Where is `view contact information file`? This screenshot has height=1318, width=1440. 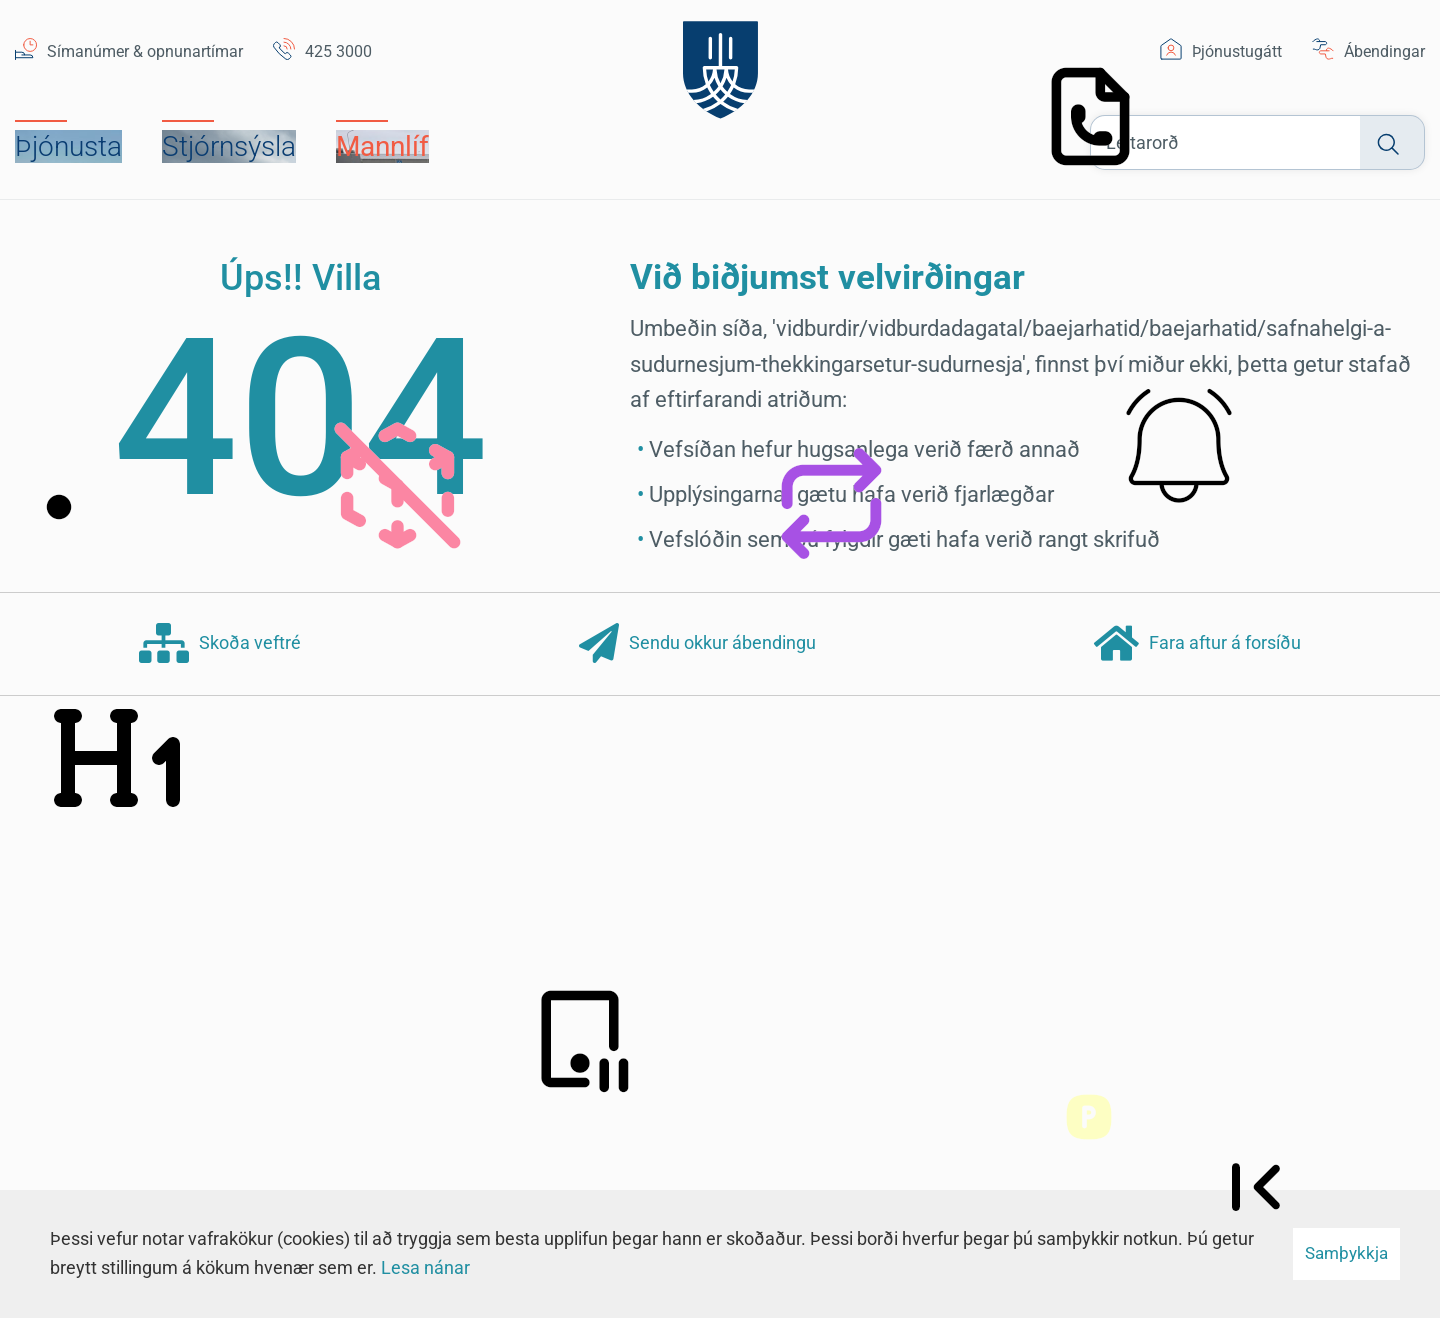
view contact information file is located at coordinates (1090, 116).